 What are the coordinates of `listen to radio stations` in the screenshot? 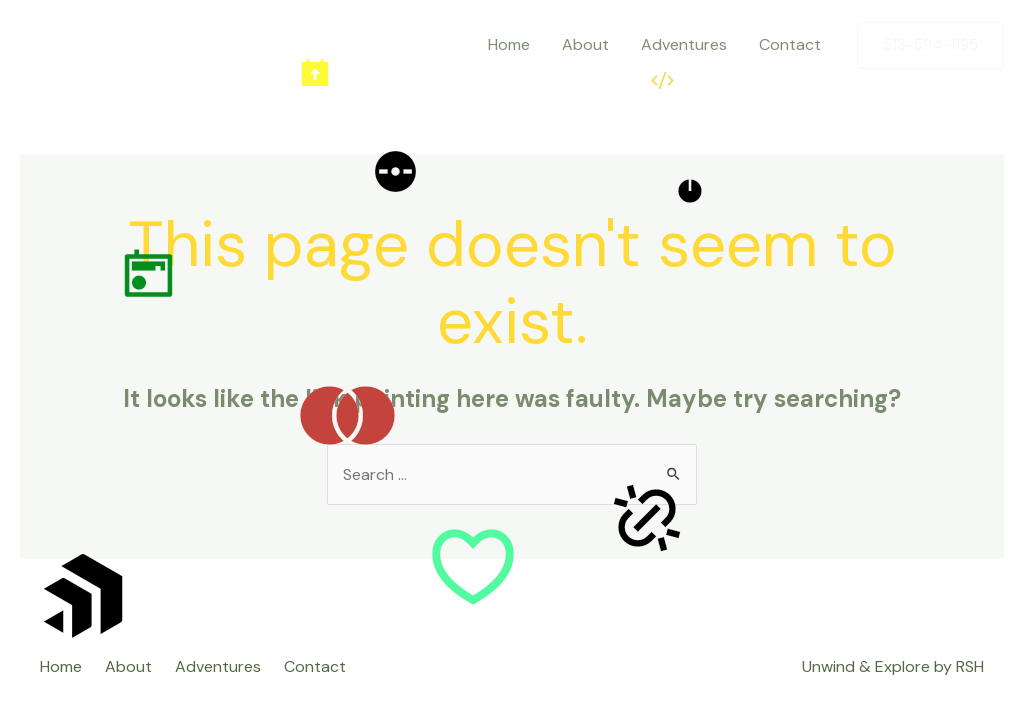 It's located at (148, 275).